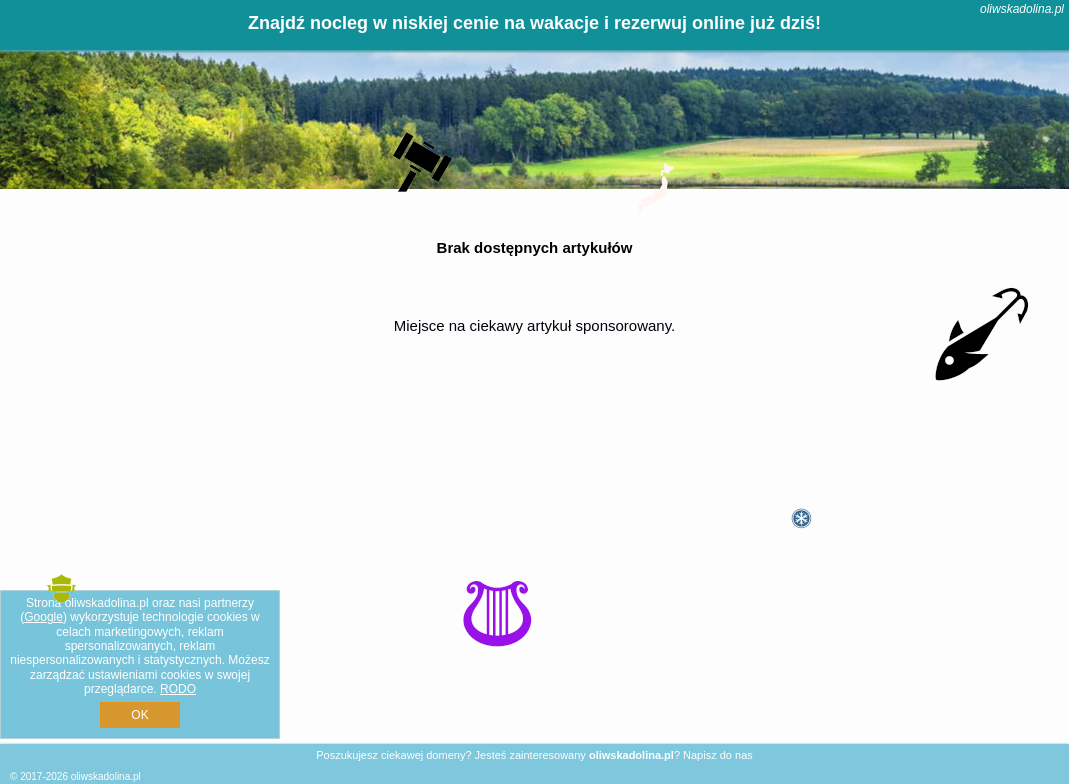 Image resolution: width=1069 pixels, height=784 pixels. Describe the element at coordinates (497, 612) in the screenshot. I see `access music or audio features` at that location.